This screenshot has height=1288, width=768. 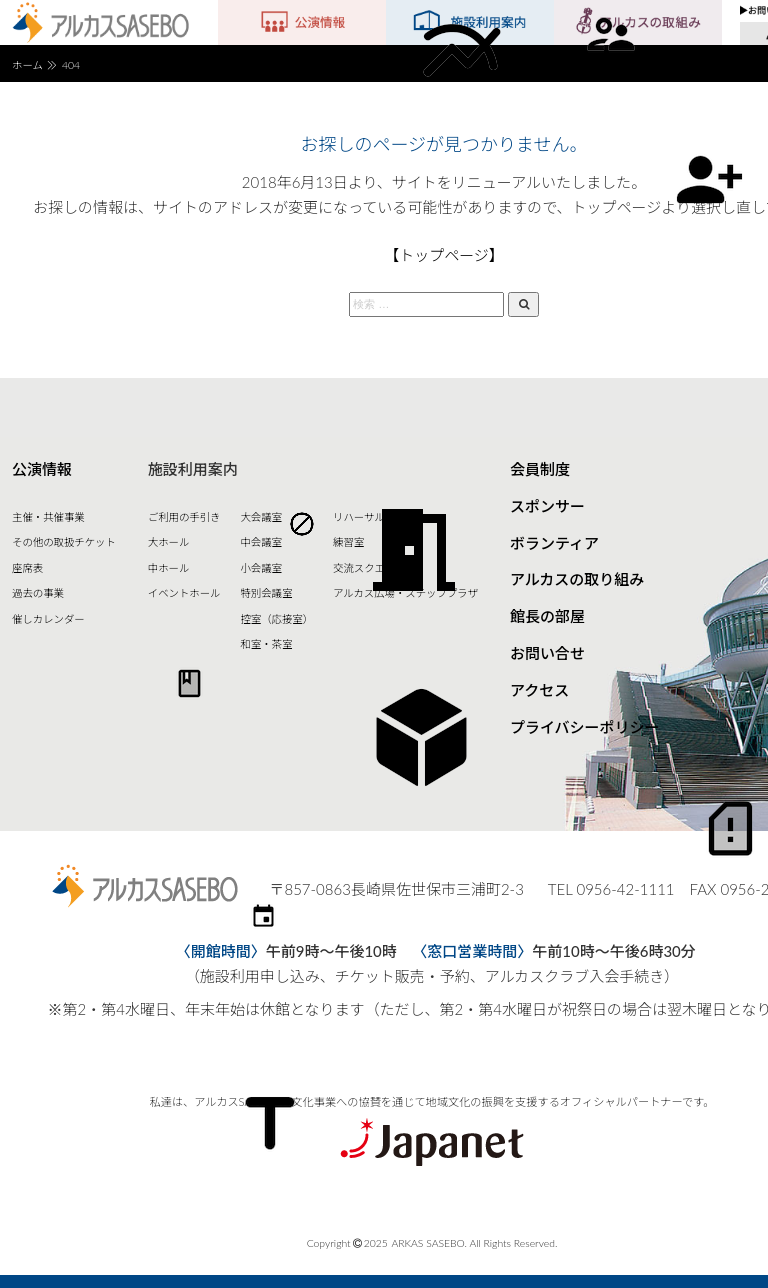 I want to click on manage team members or user accounts, so click(x=611, y=34).